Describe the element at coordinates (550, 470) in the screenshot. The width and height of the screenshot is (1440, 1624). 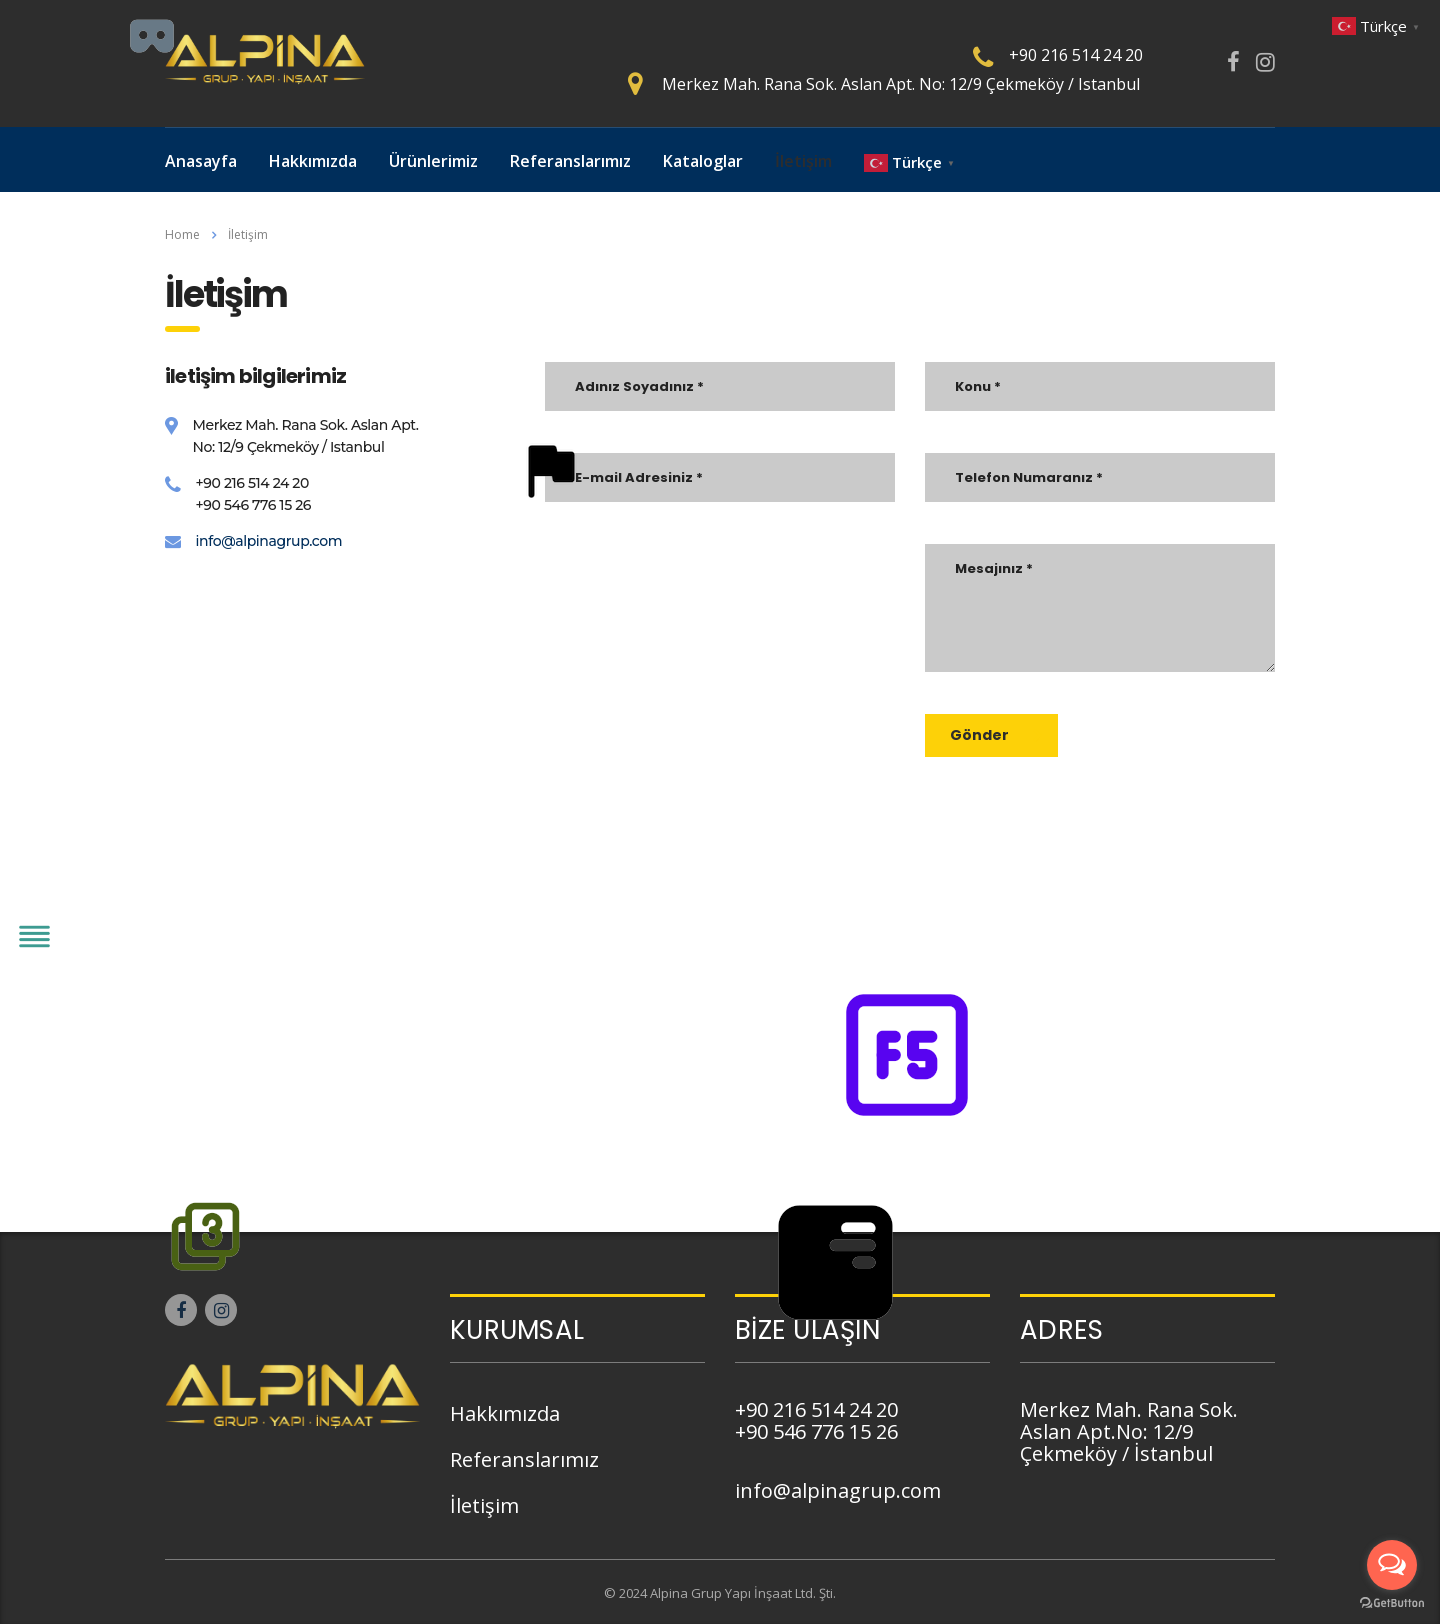
I see `flag or mark an item for review` at that location.